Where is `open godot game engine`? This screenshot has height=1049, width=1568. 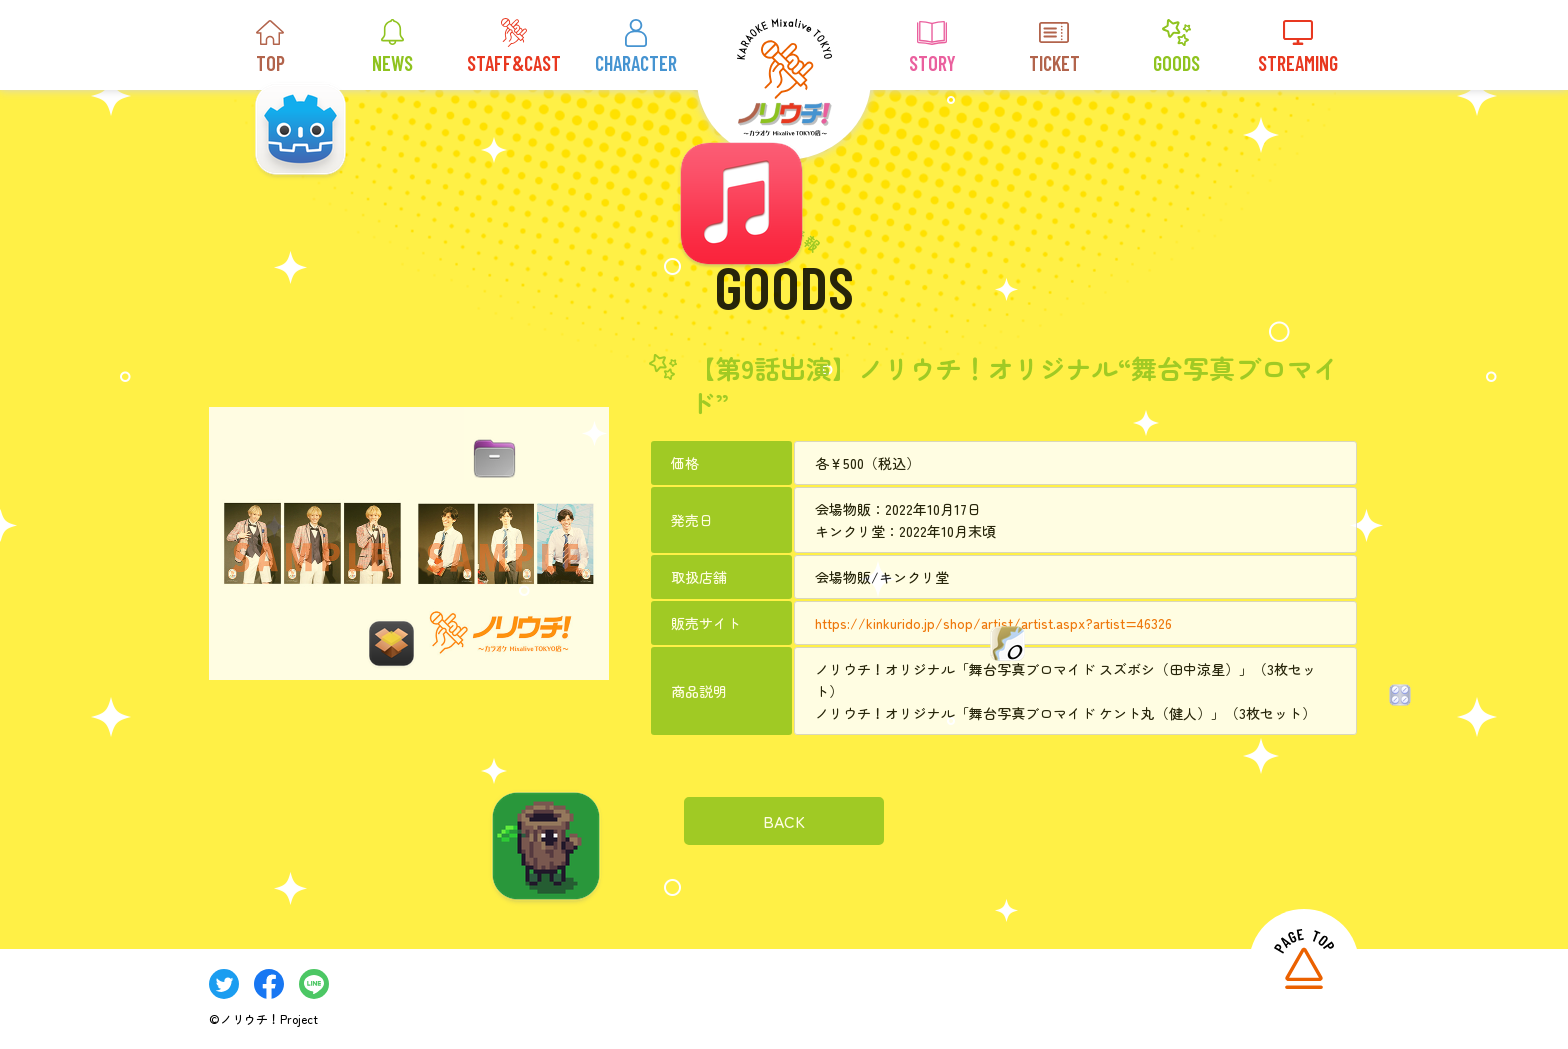 open godot game engine is located at coordinates (300, 129).